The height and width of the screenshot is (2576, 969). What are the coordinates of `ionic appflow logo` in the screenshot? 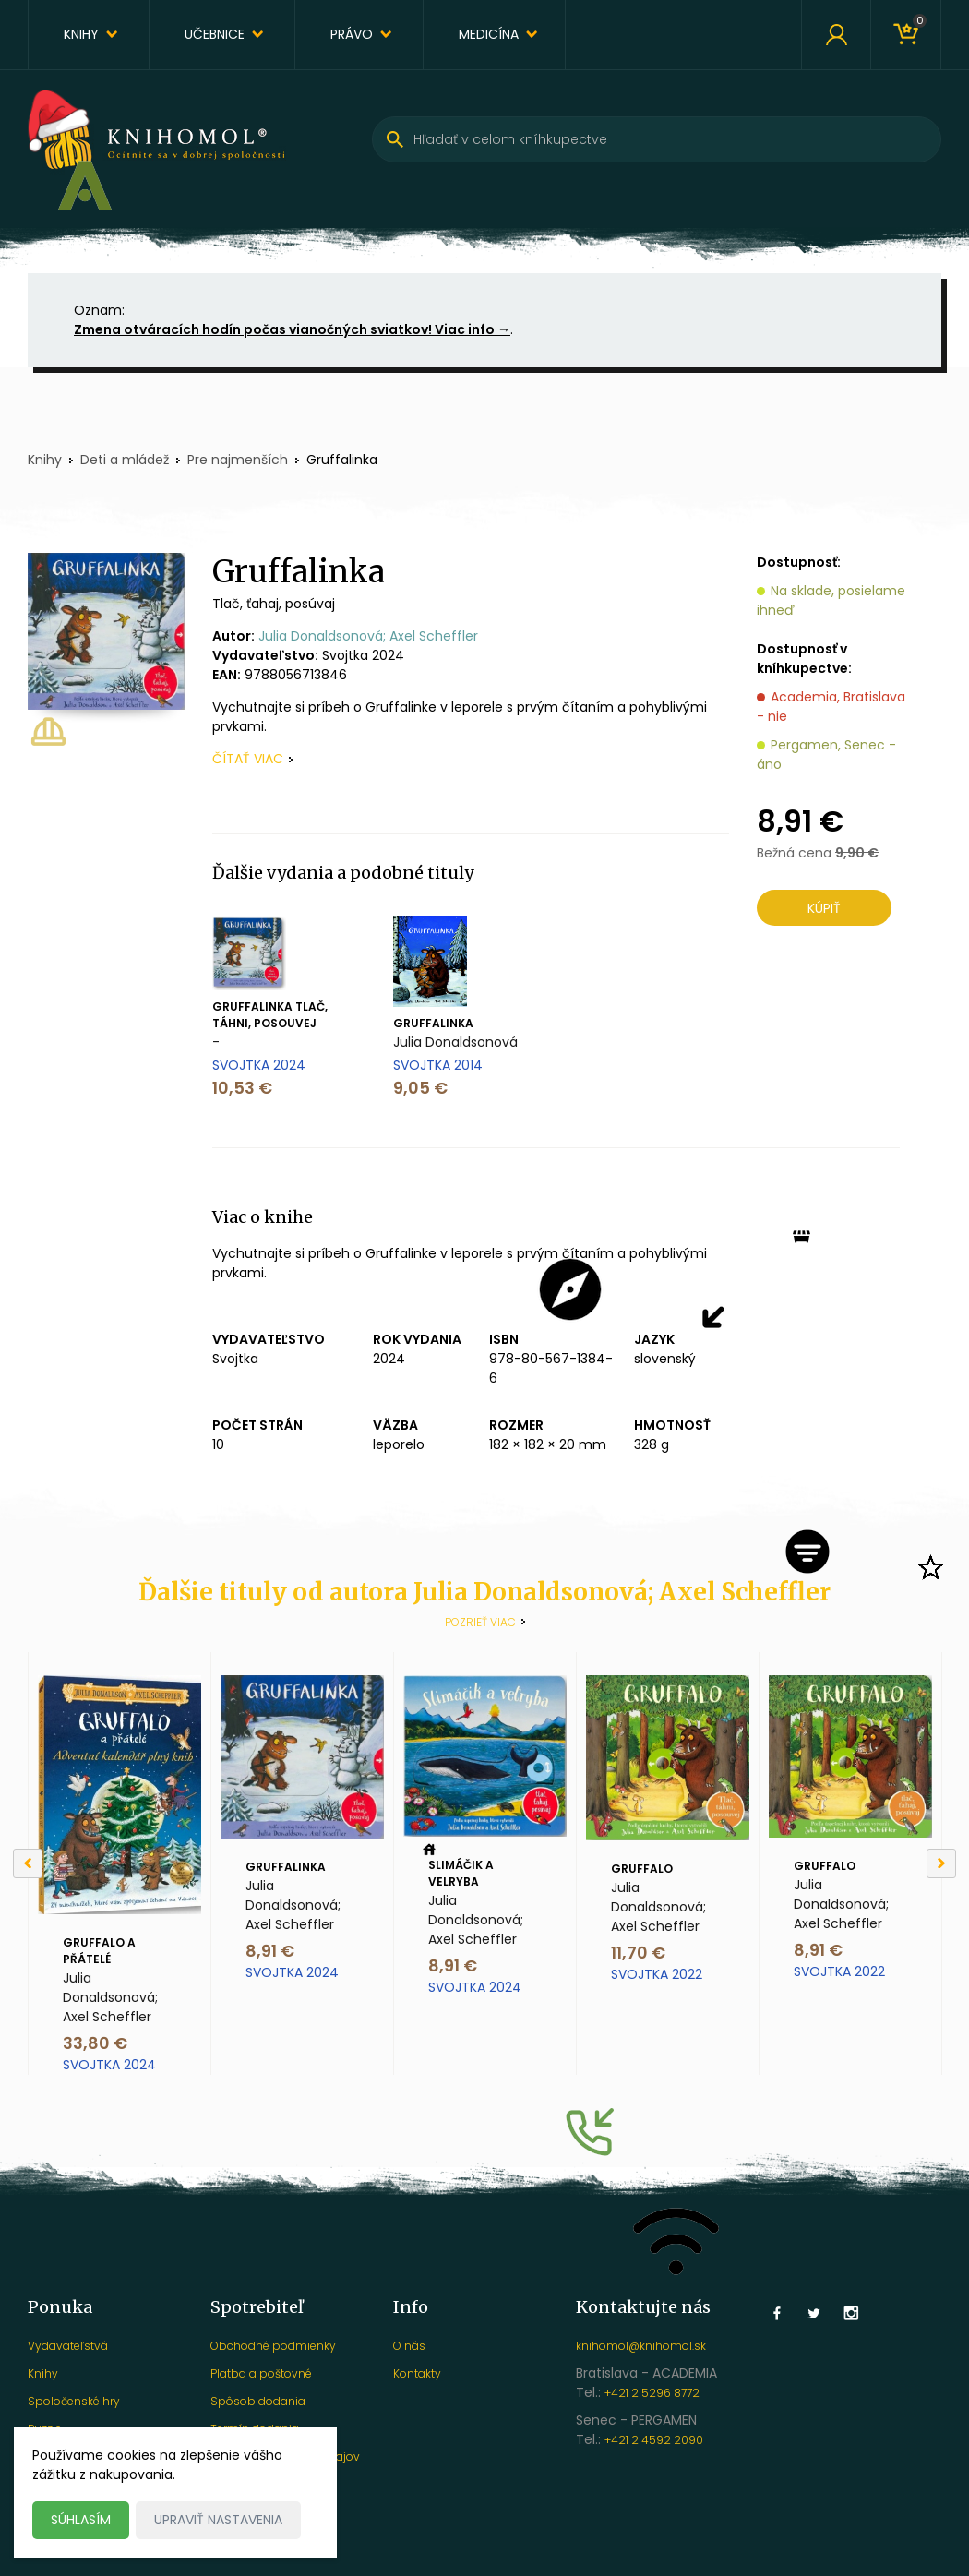 It's located at (85, 186).